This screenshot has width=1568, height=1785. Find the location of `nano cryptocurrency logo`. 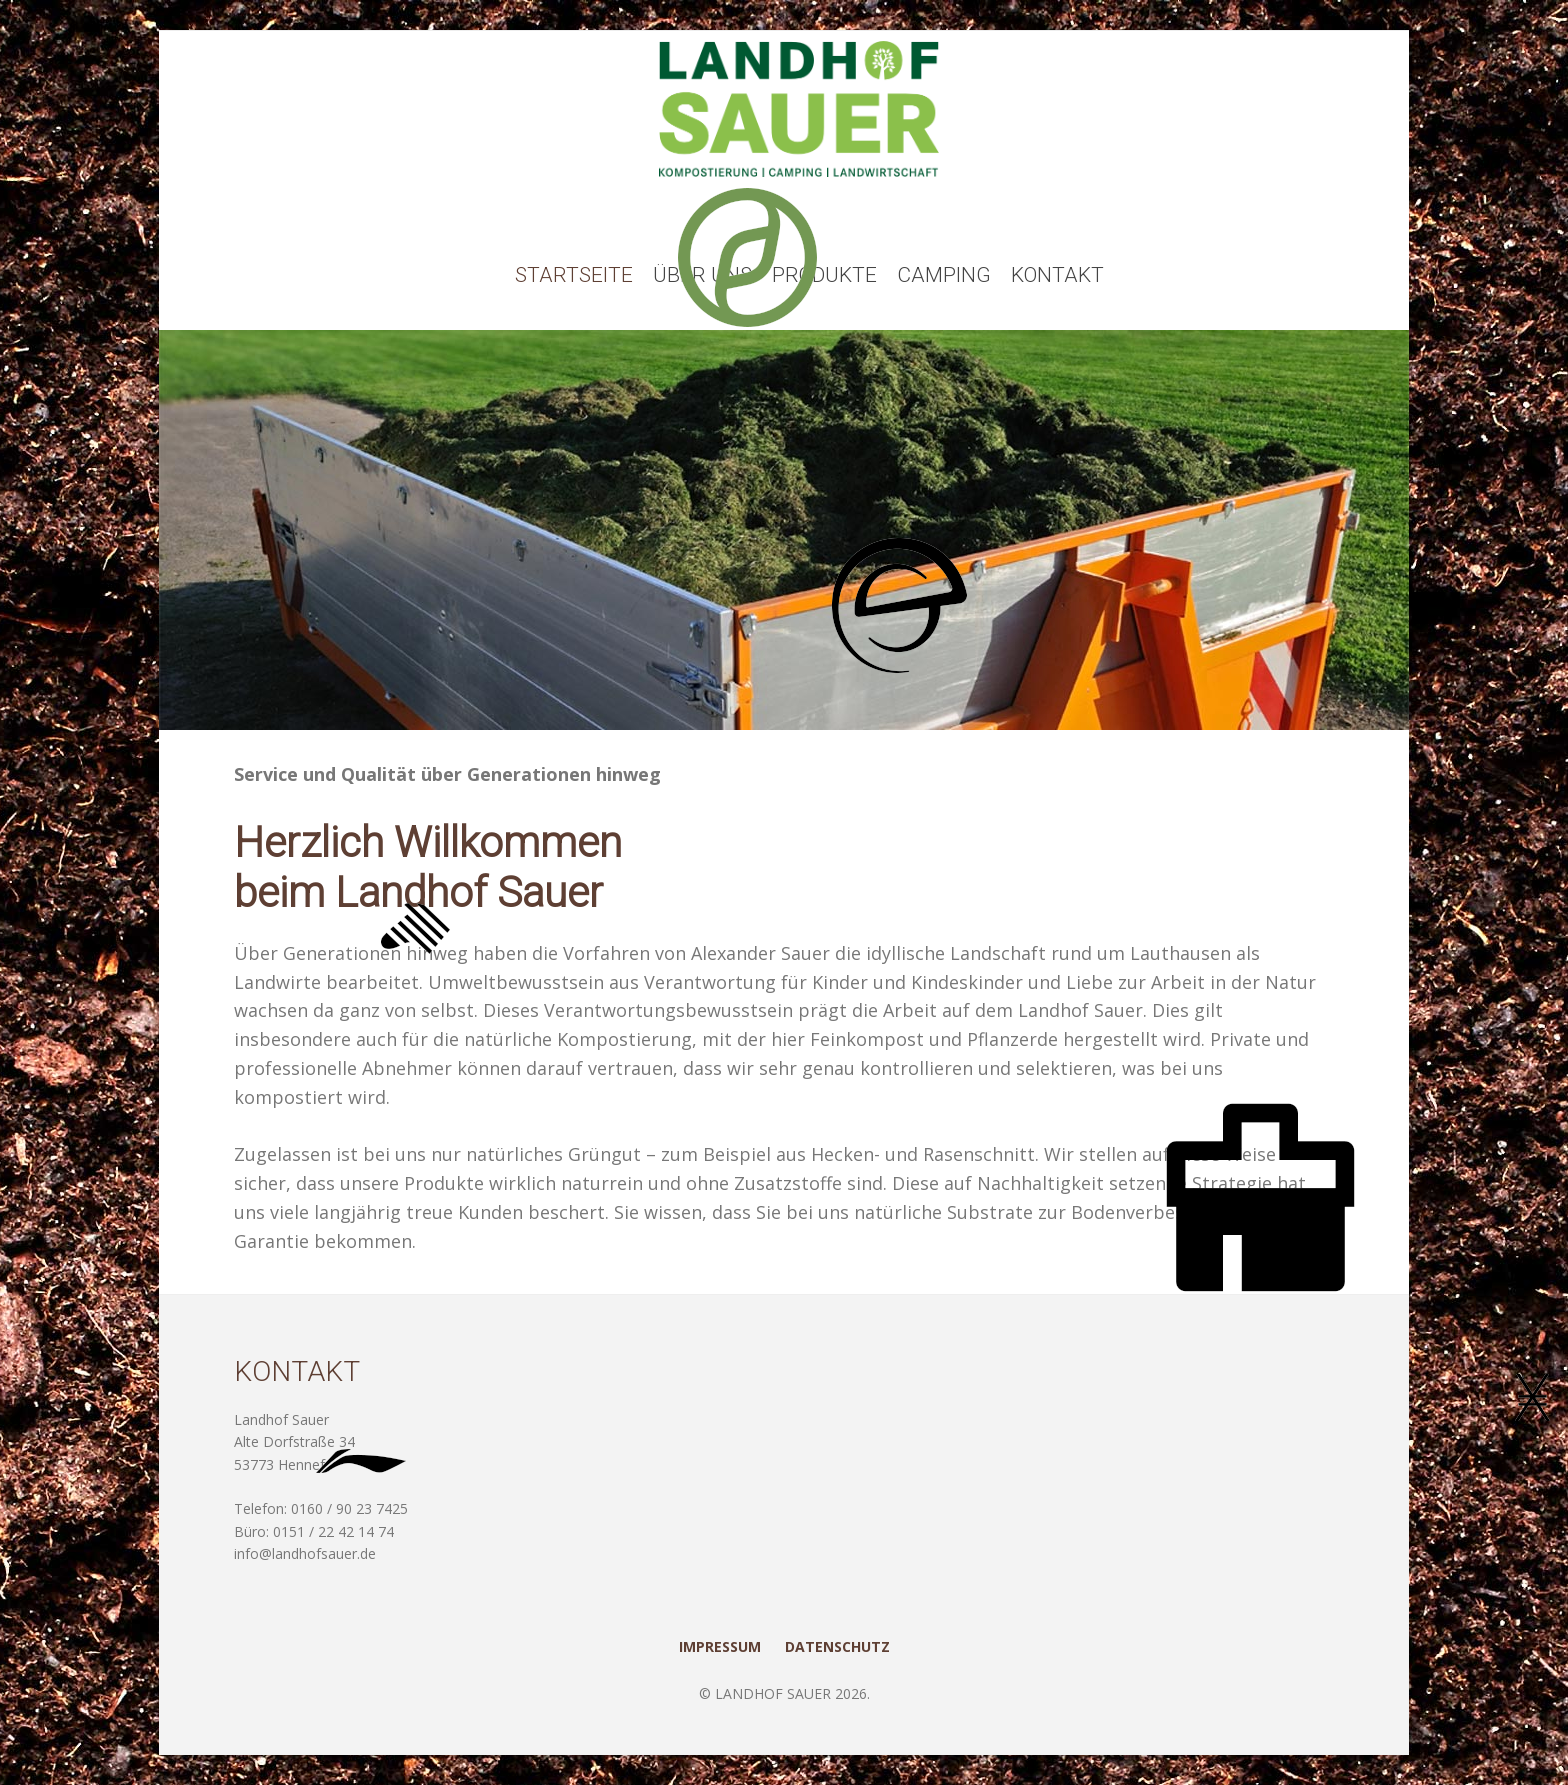

nano cryptocurrency logo is located at coordinates (1532, 1397).